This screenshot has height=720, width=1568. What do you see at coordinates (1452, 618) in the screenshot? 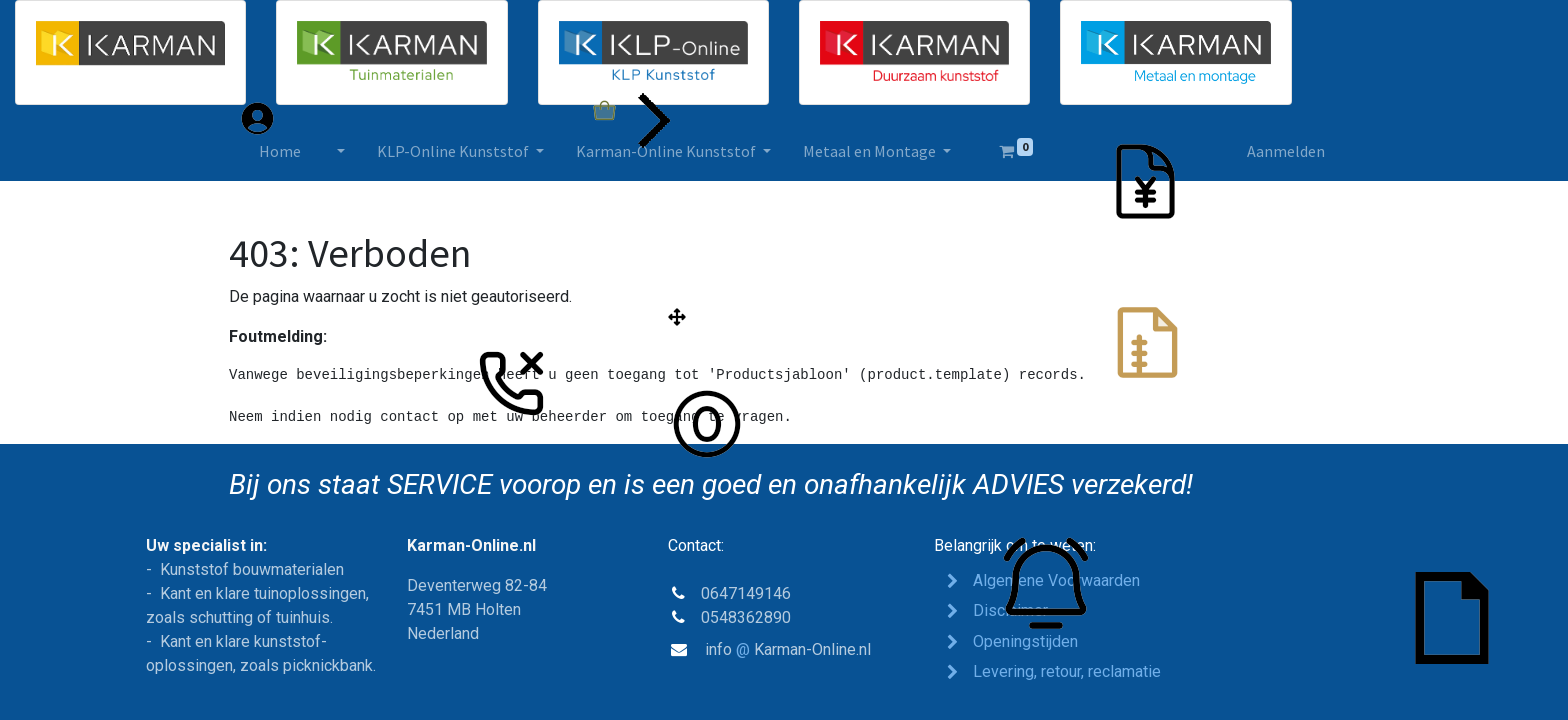
I see `view document or file` at bounding box center [1452, 618].